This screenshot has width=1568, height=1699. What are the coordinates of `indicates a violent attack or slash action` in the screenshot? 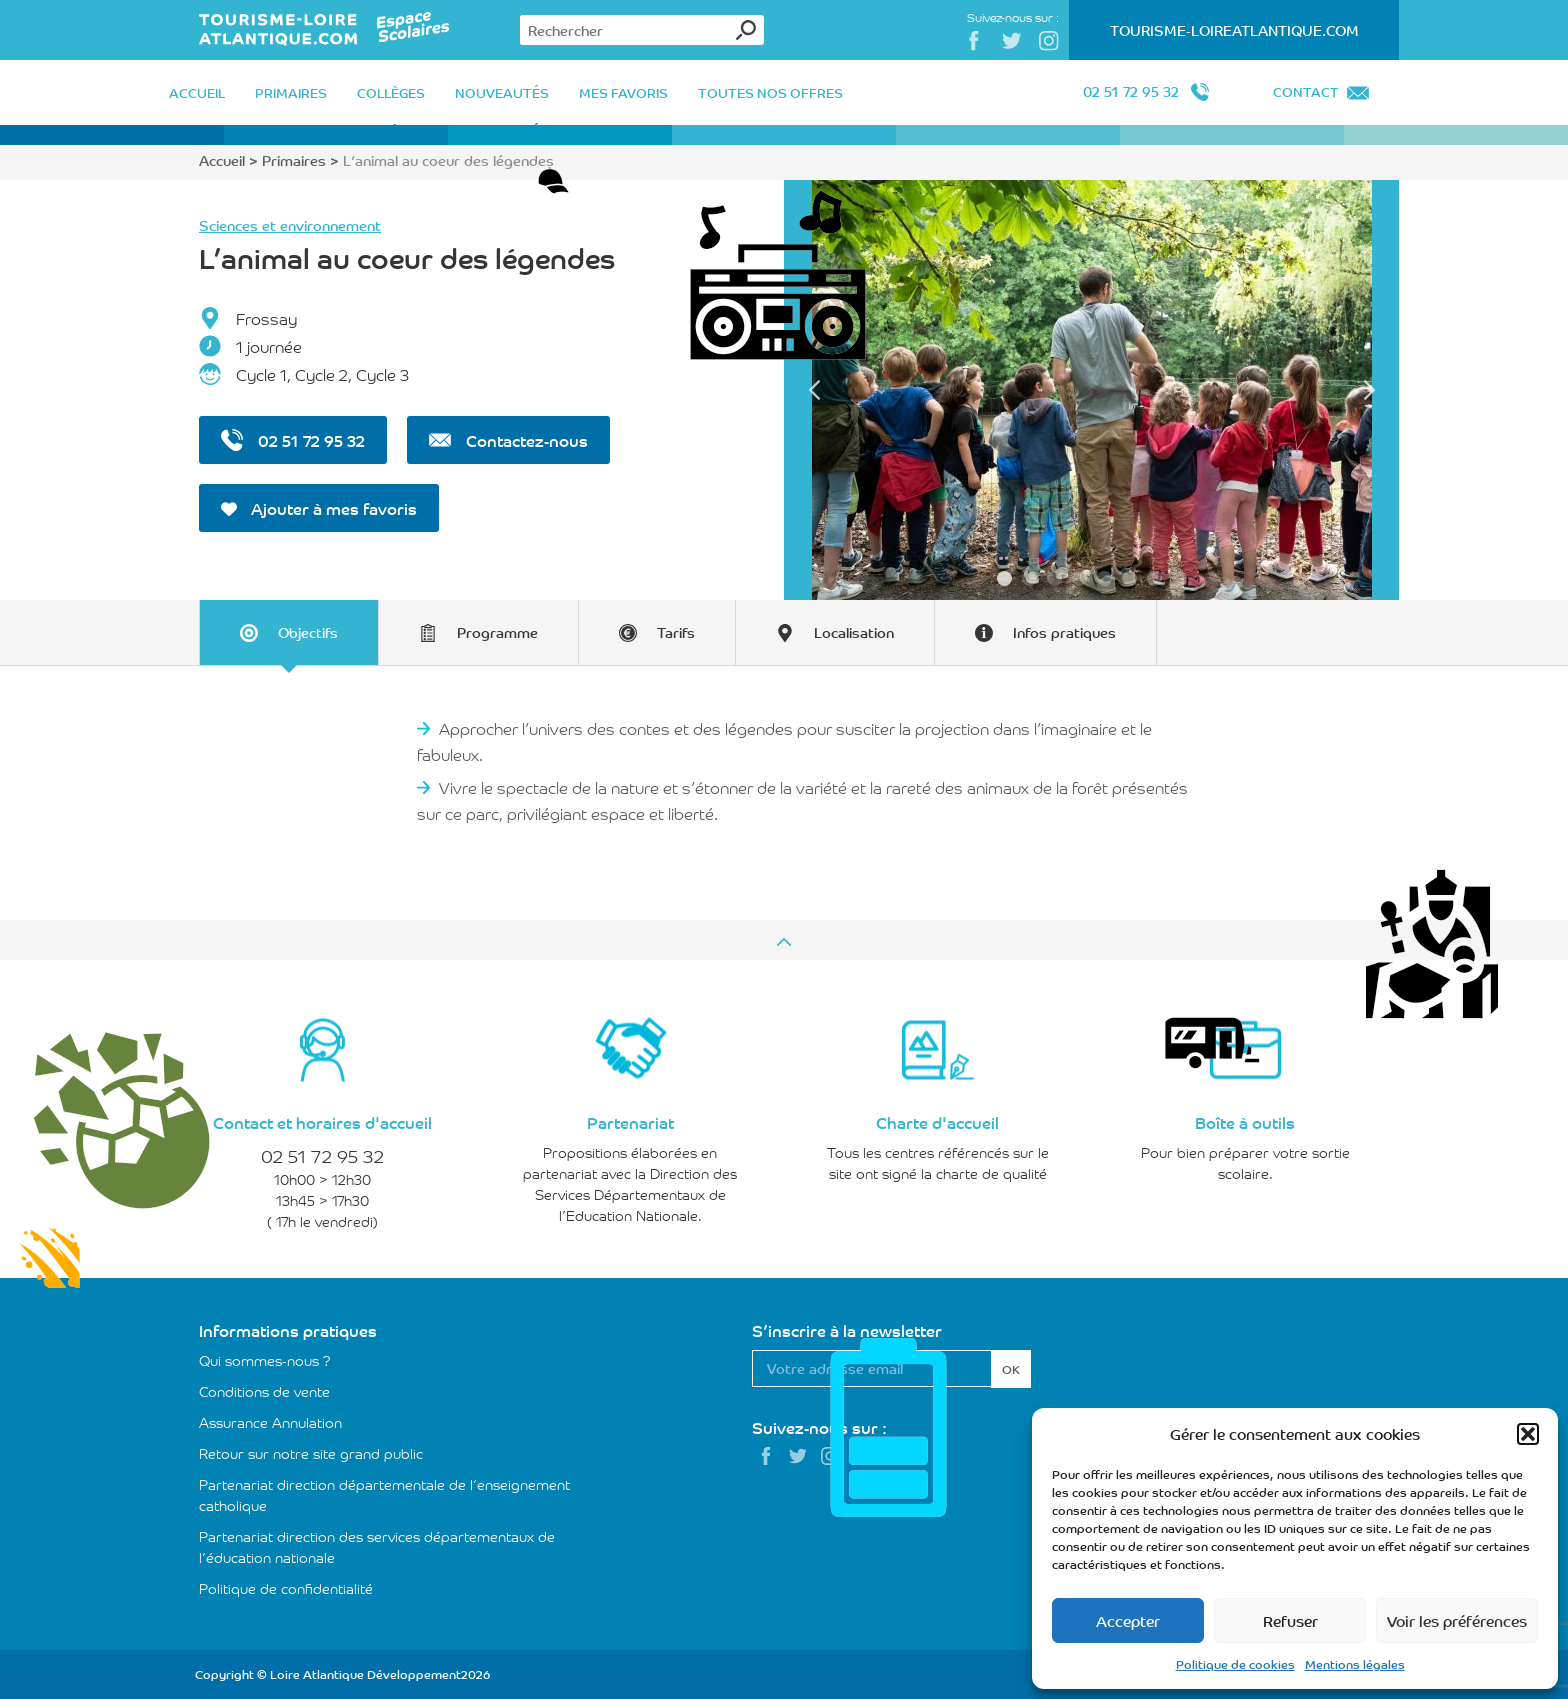 It's located at (49, 1257).